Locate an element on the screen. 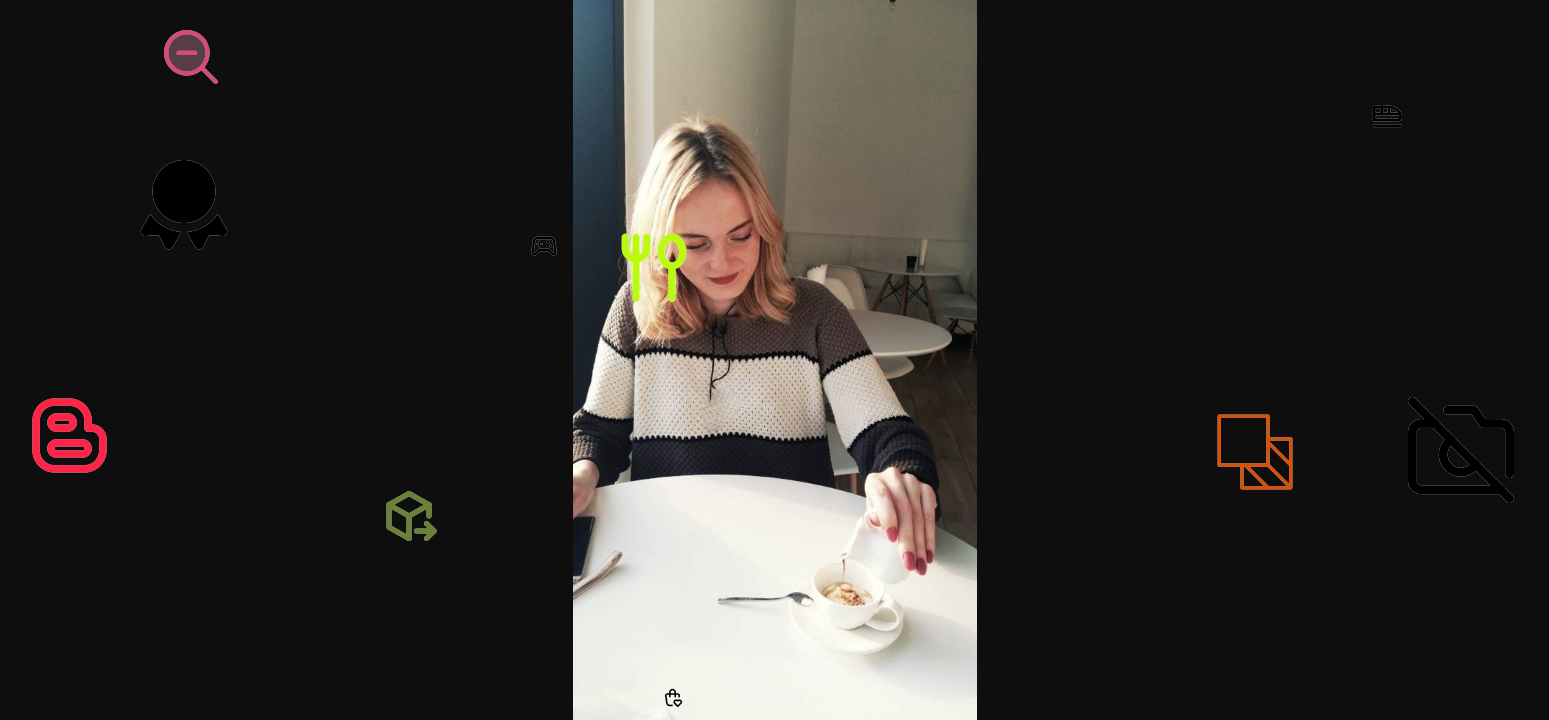 The image size is (1549, 720). access gaming or esports features is located at coordinates (544, 246).